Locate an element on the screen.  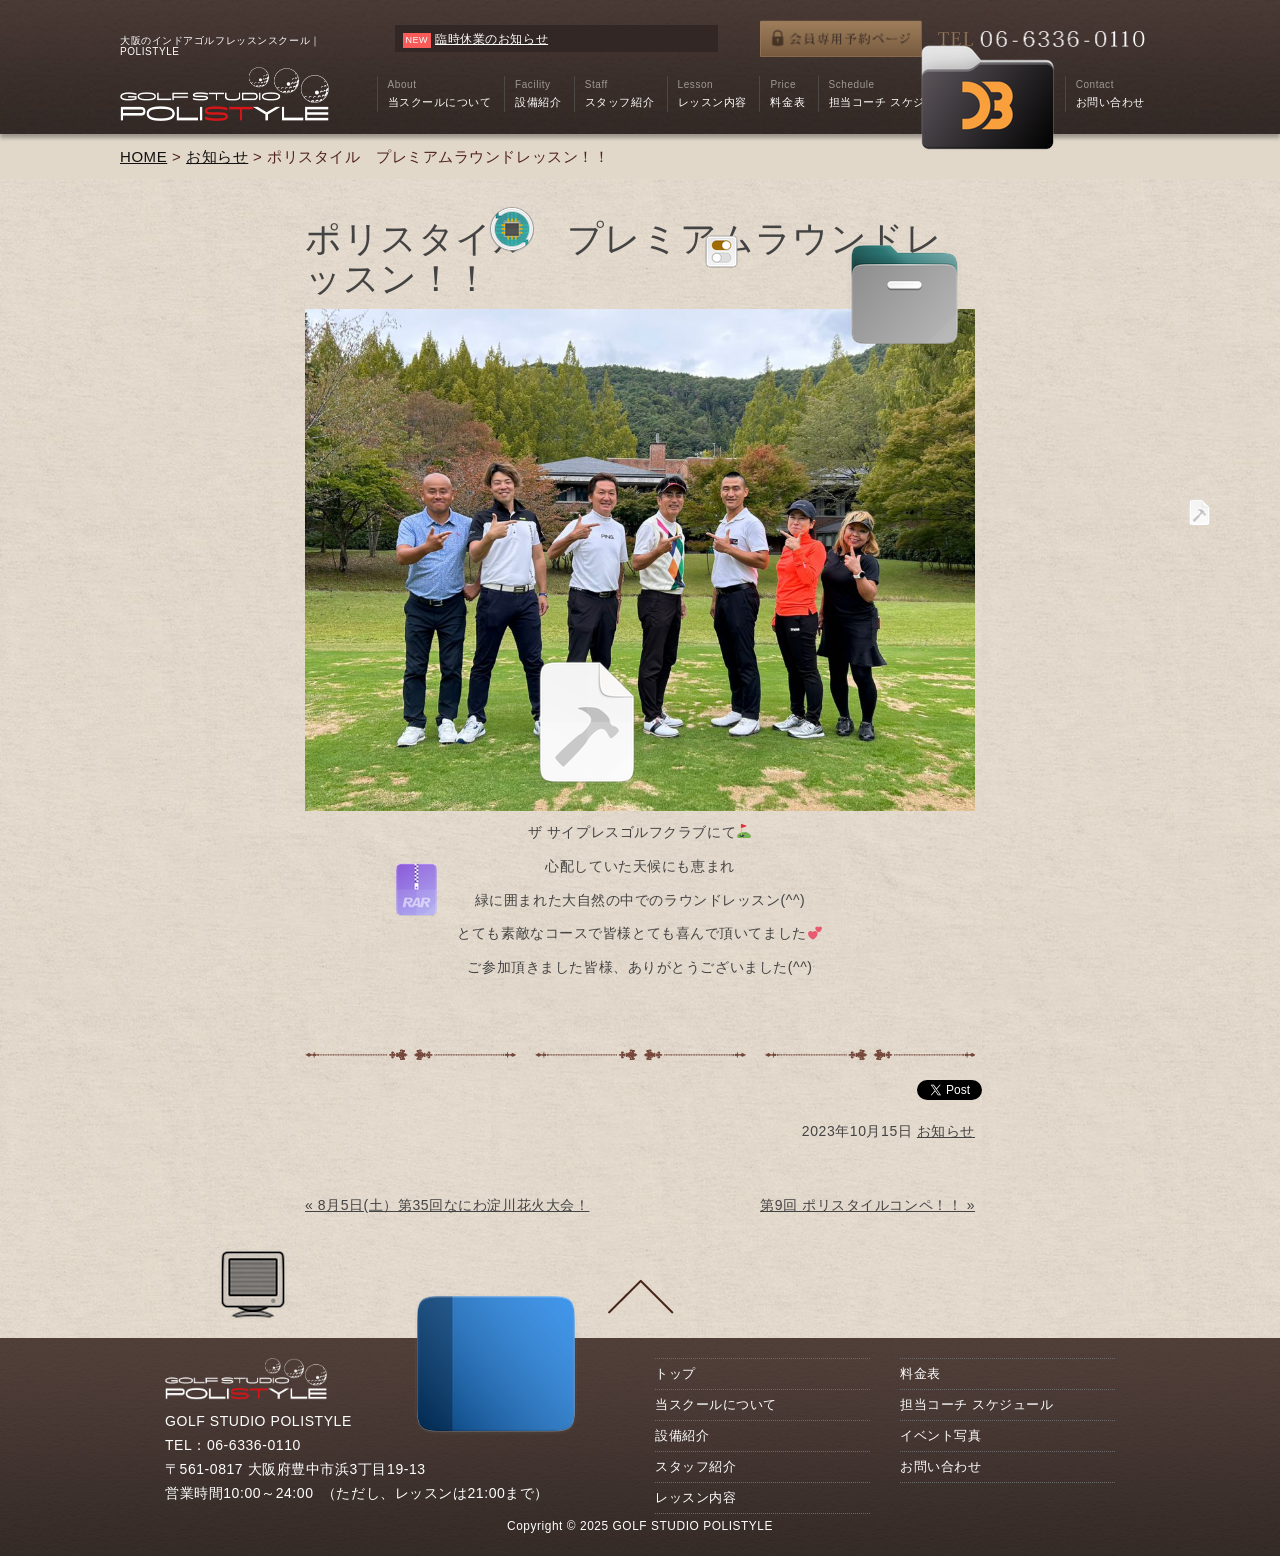
access connected PC or windows computer is located at coordinates (253, 1284).